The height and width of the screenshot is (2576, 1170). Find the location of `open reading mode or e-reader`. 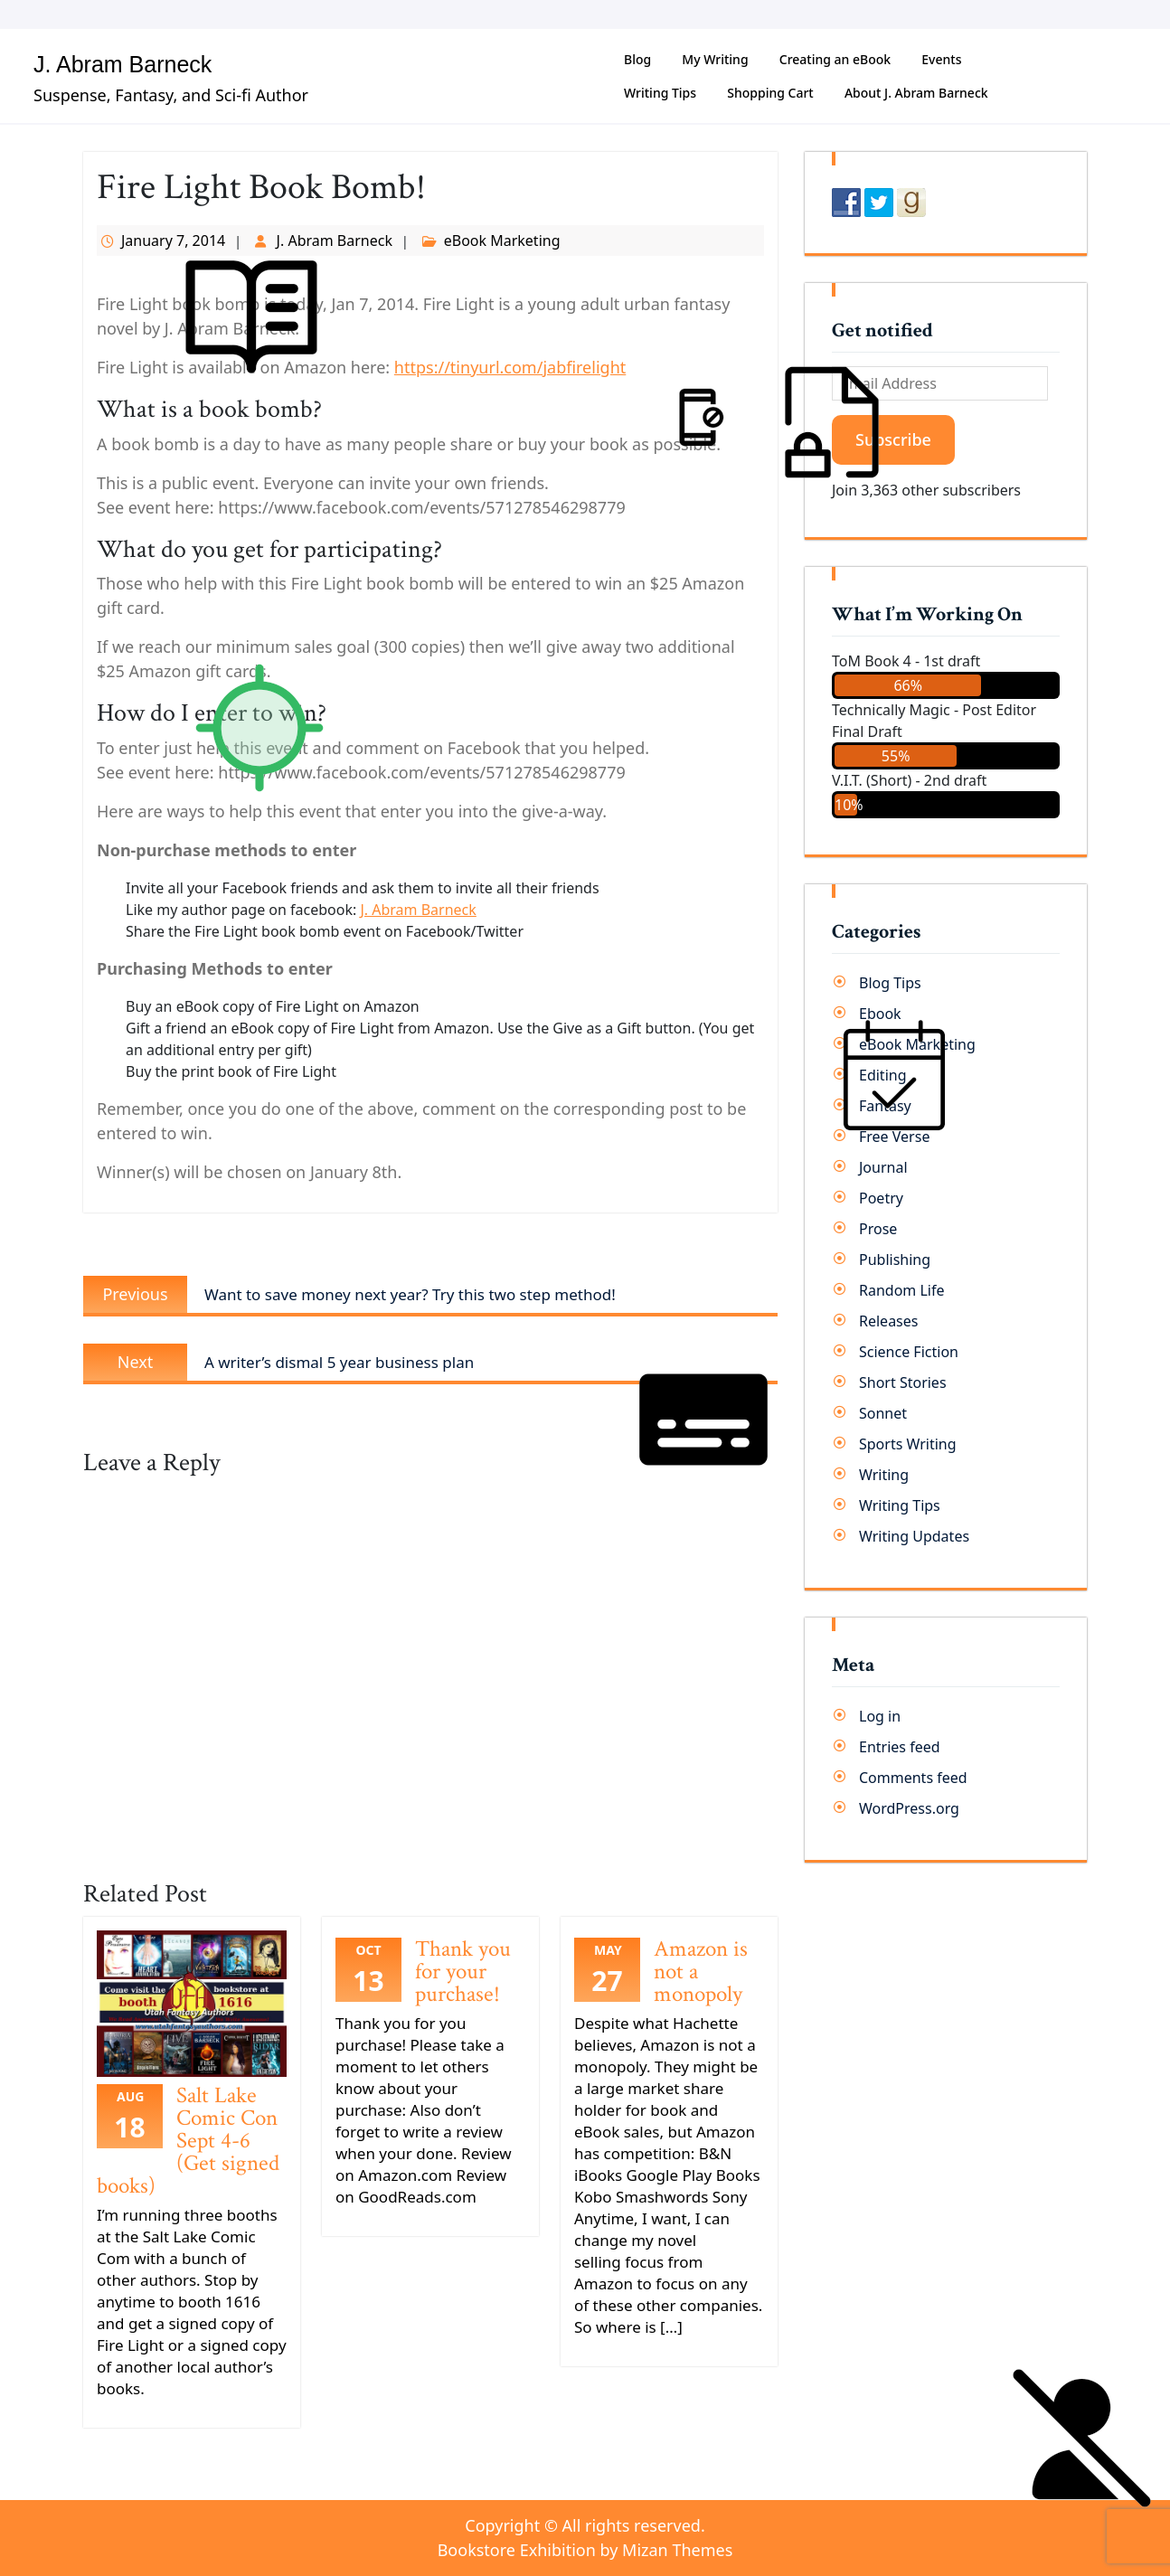

open reading mode or e-reader is located at coordinates (251, 307).